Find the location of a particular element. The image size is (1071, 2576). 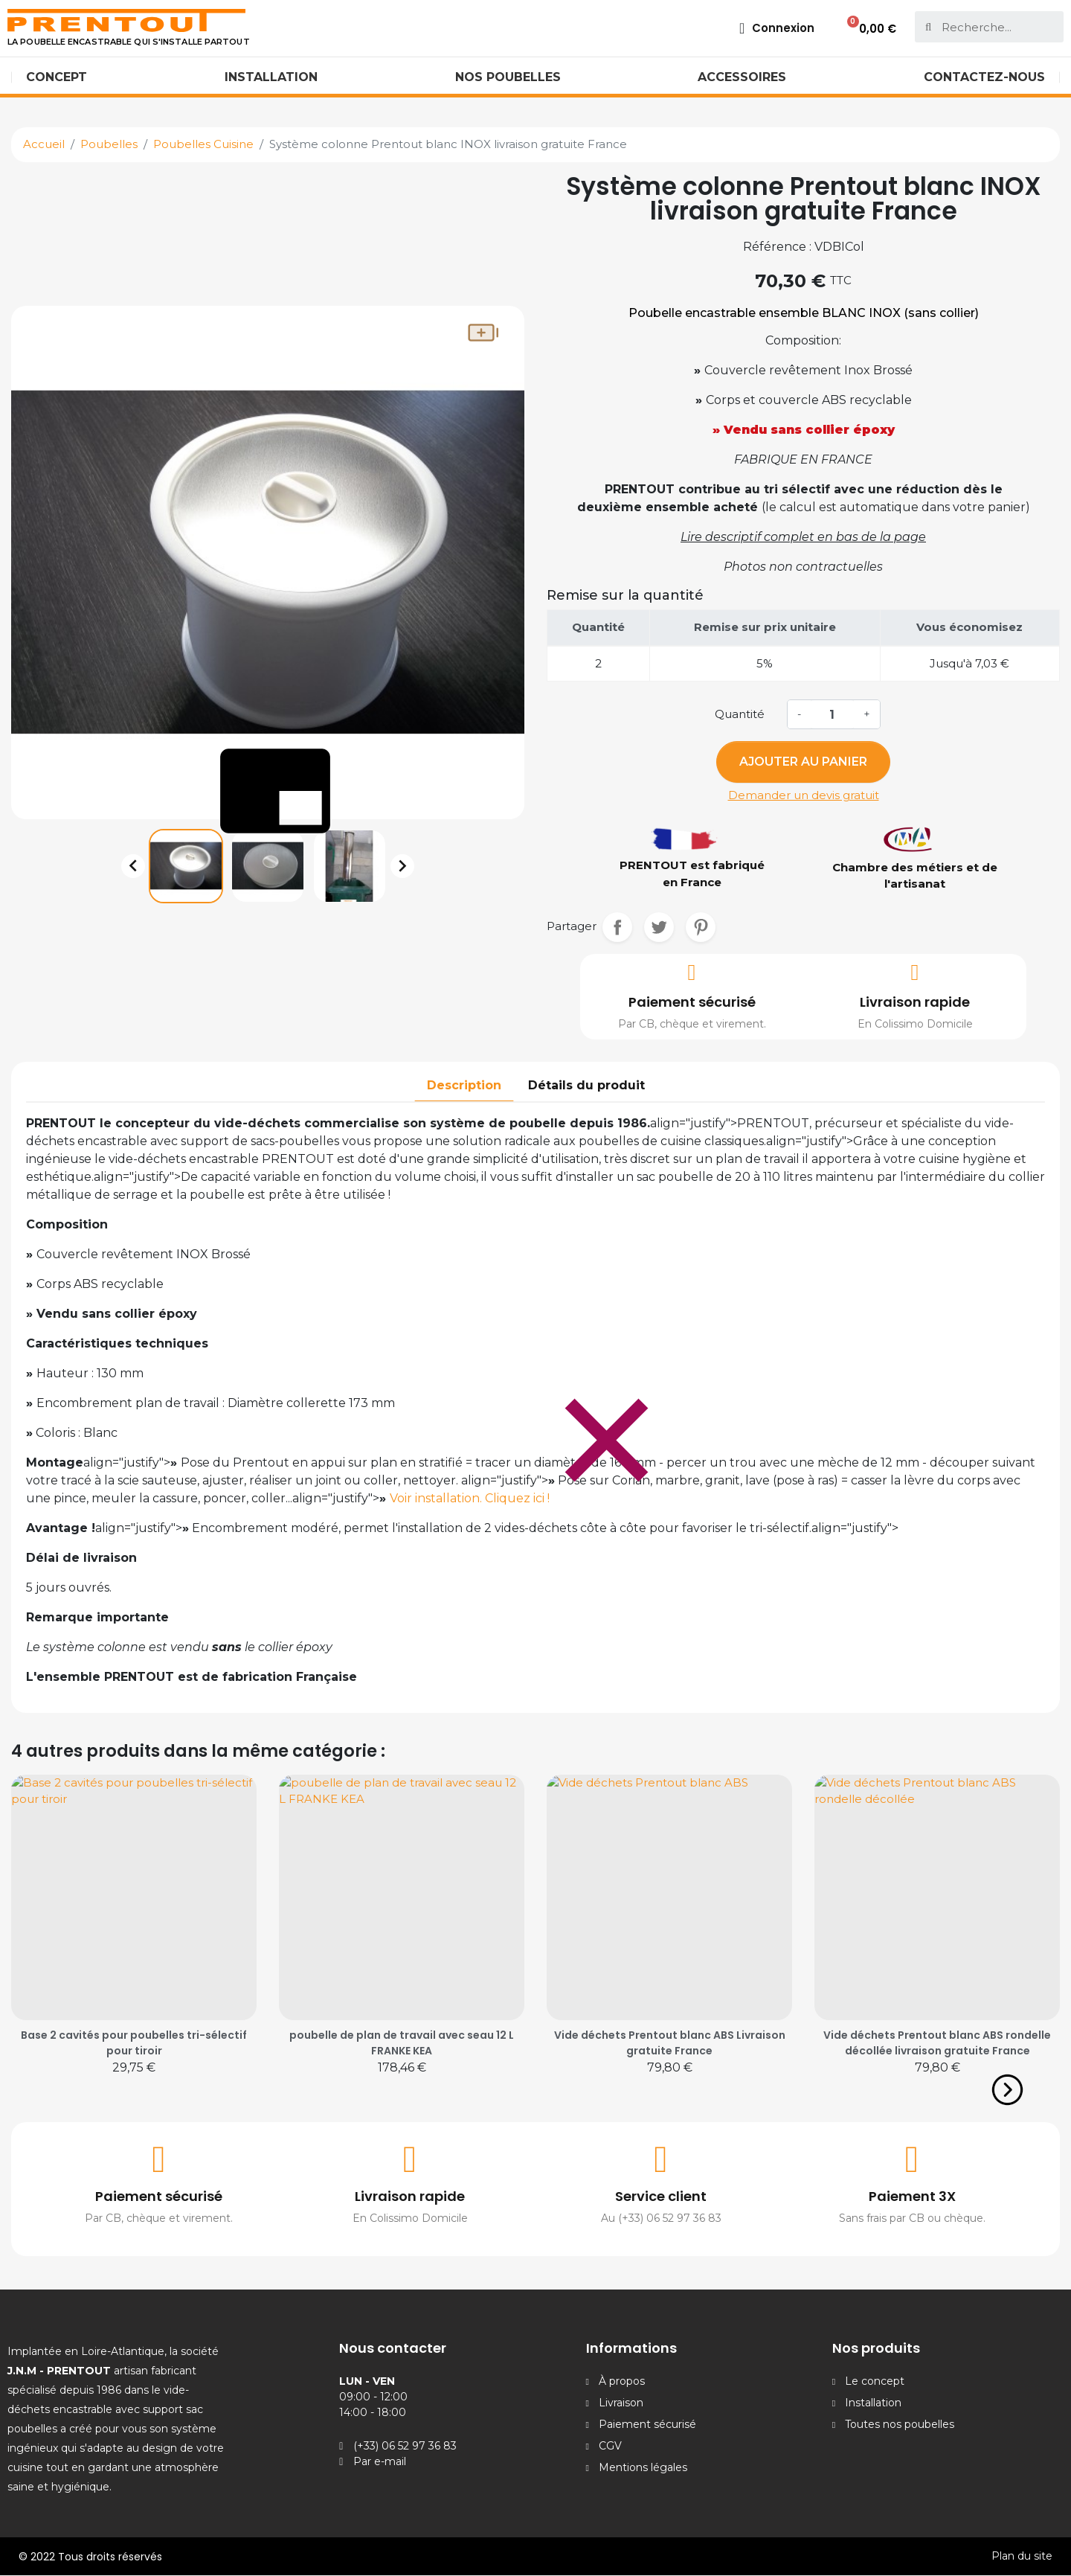

add or extend battery life is located at coordinates (483, 333).